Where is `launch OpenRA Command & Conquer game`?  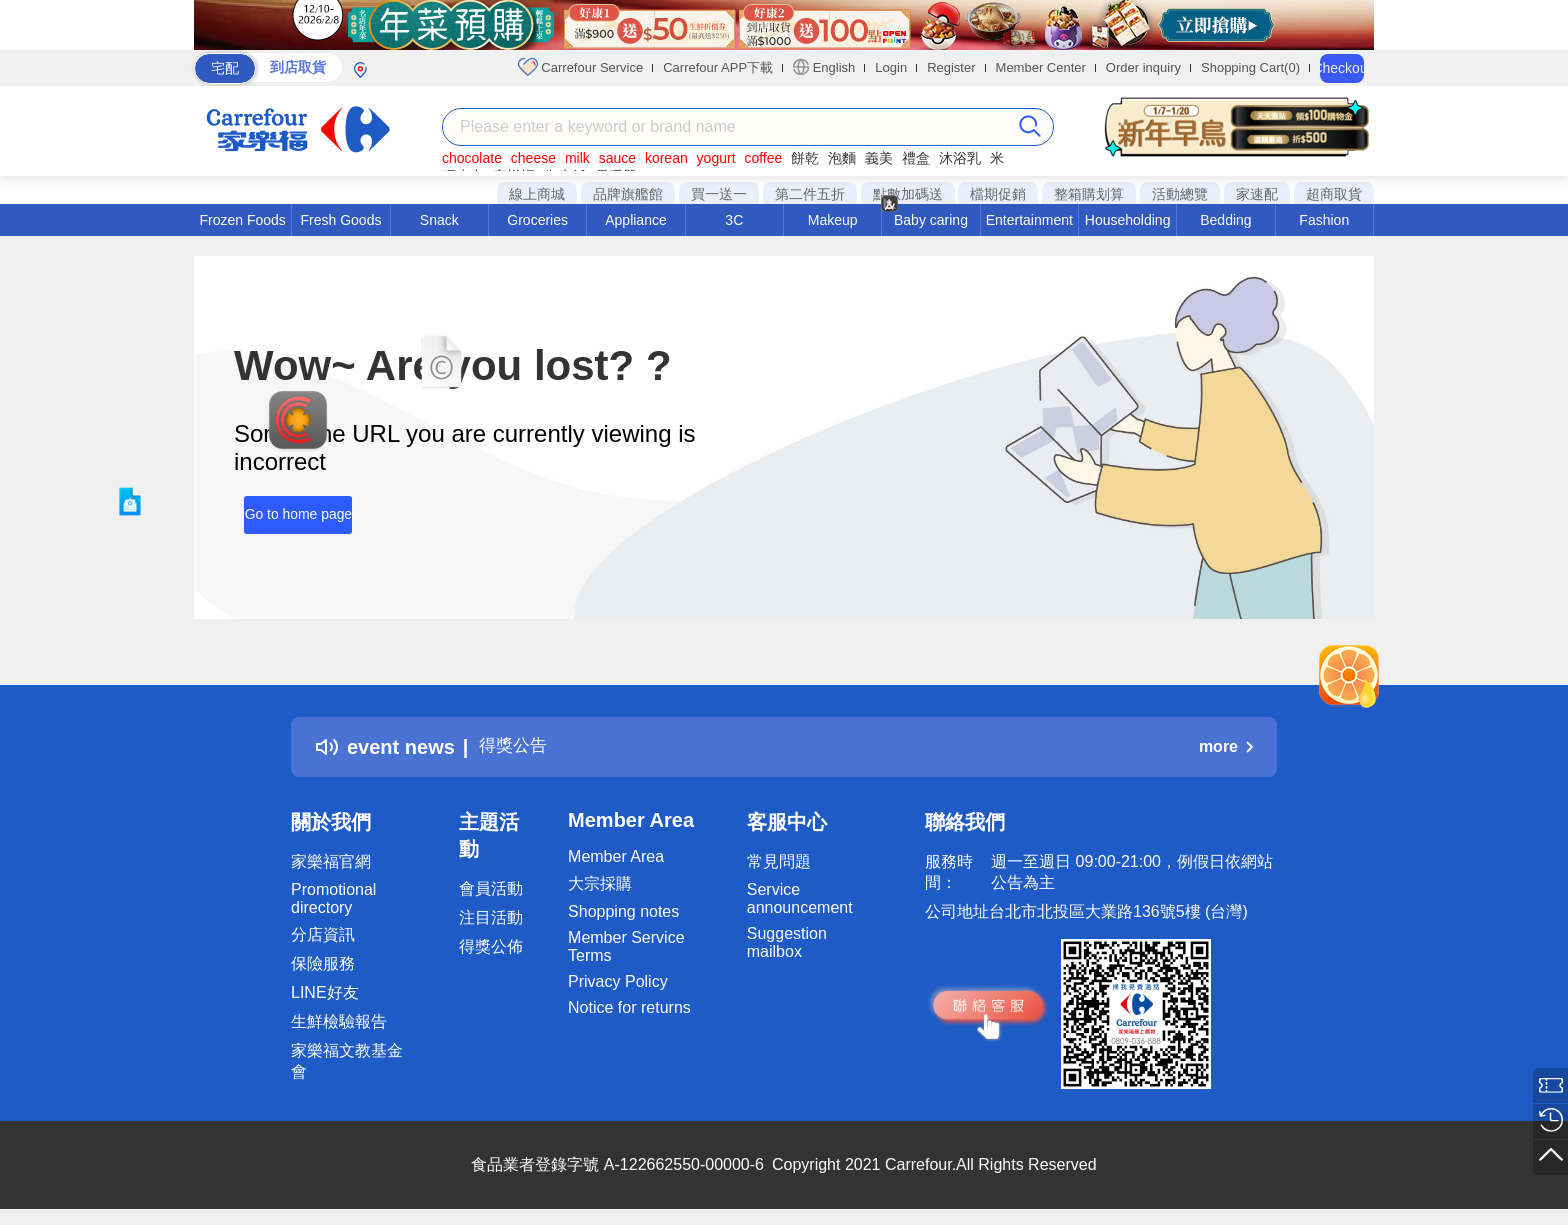 launch OpenRA Command & Conquer game is located at coordinates (298, 420).